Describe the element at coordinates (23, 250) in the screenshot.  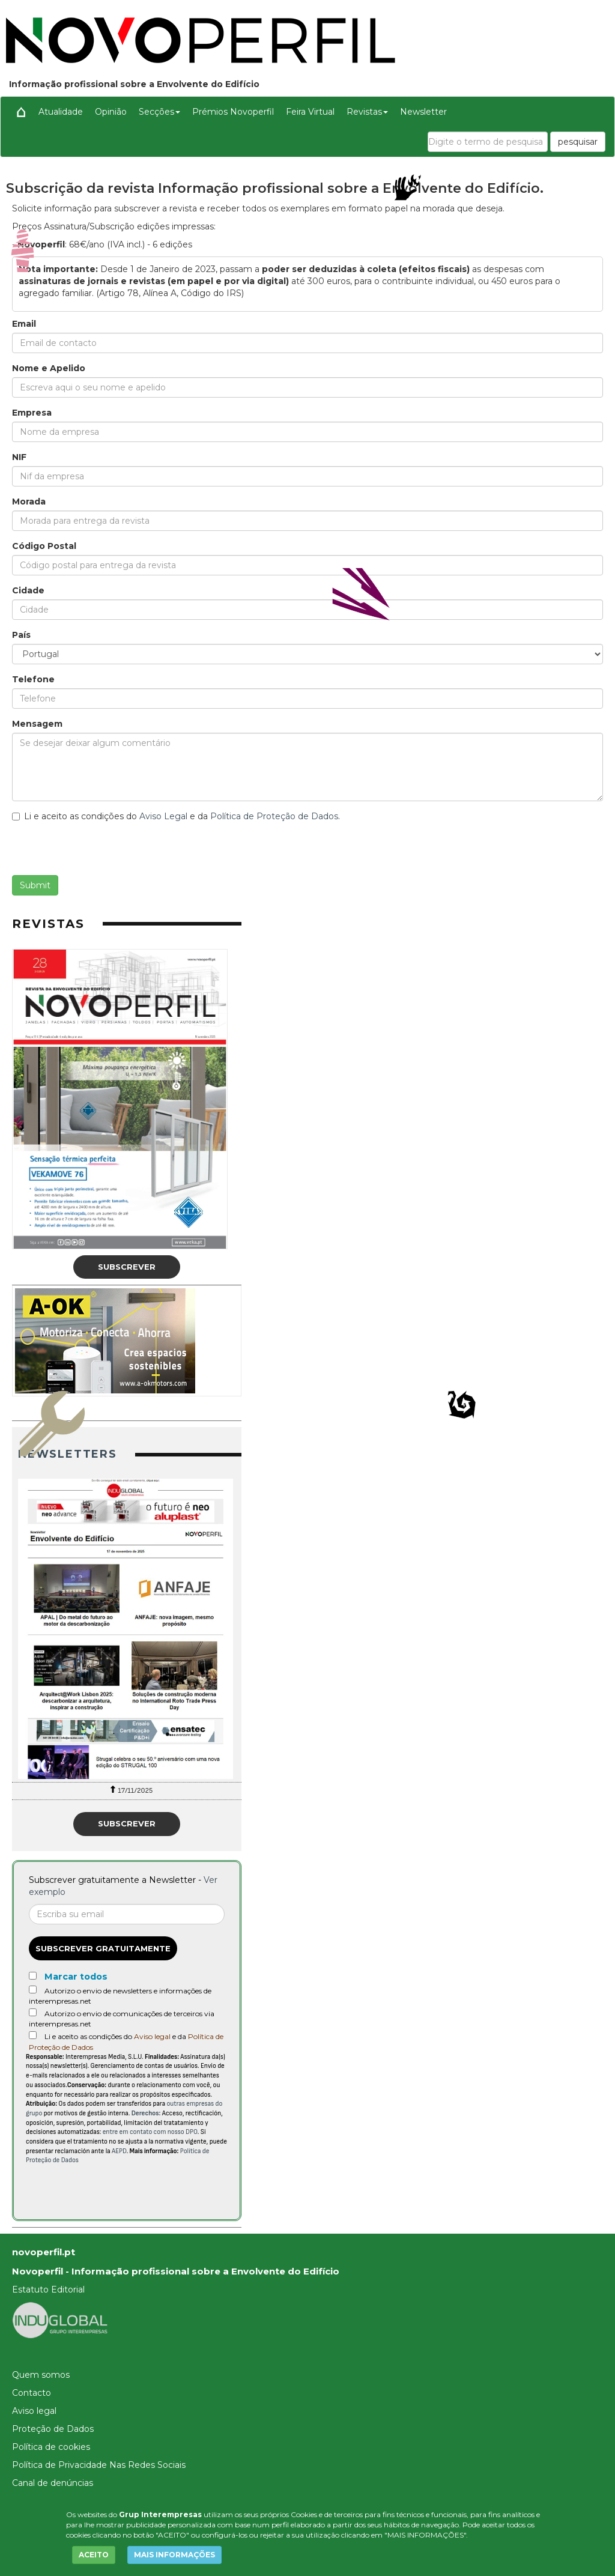
I see `indicates injured or wounded status` at that location.